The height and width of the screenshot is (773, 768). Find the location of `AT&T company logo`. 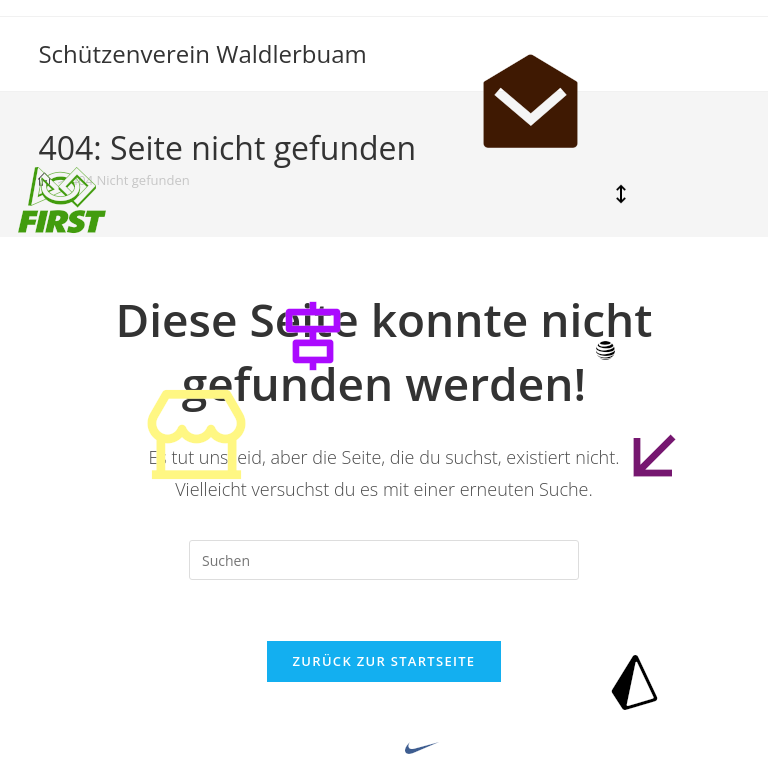

AT&T company logo is located at coordinates (605, 350).